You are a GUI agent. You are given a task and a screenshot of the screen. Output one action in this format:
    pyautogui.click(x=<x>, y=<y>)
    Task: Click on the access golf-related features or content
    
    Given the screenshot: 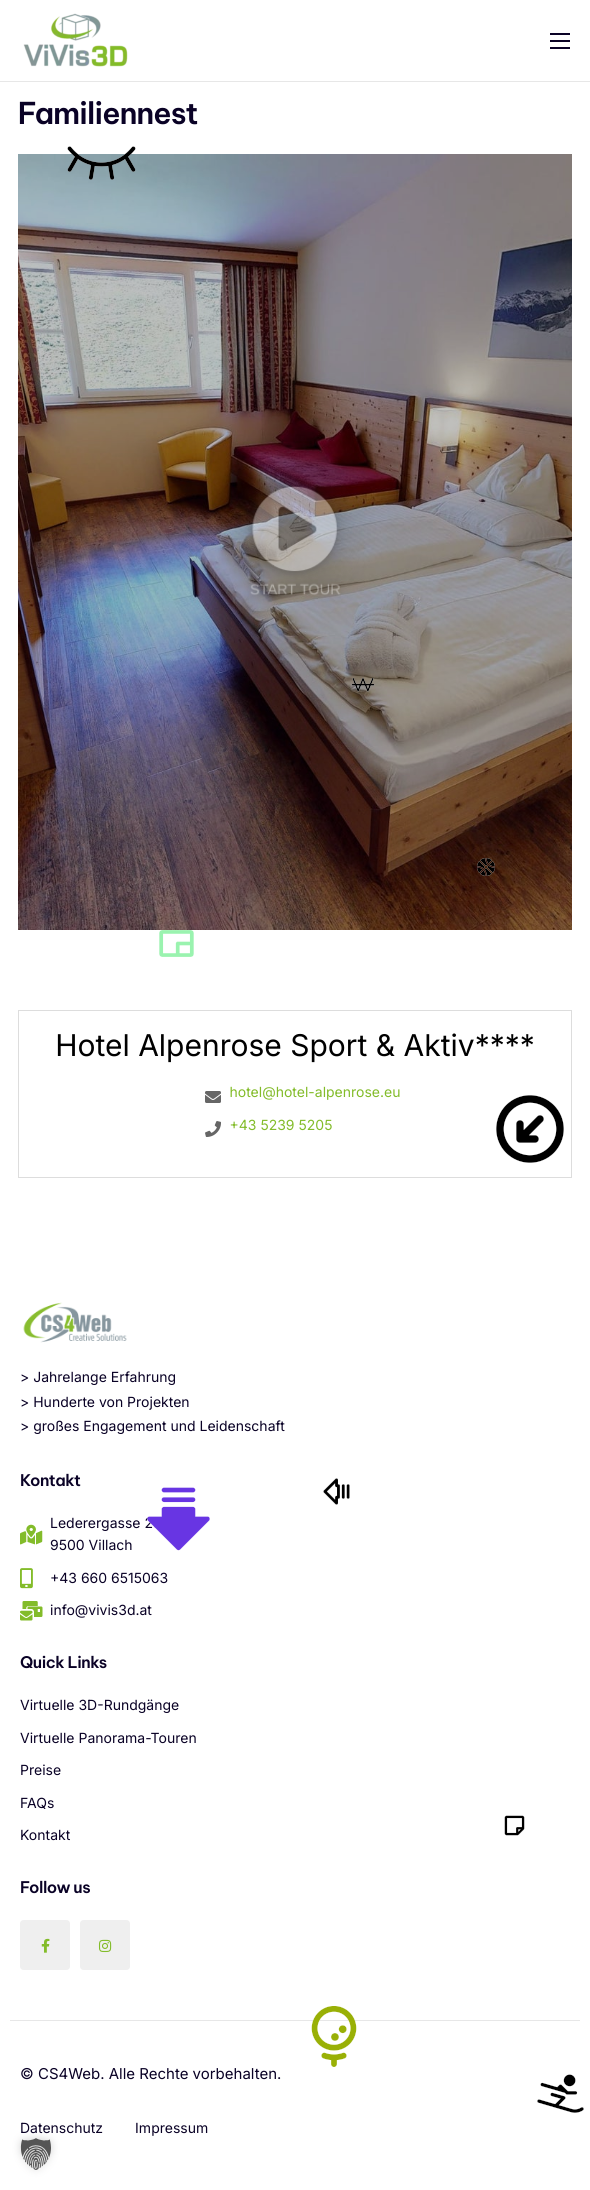 What is the action you would take?
    pyautogui.click(x=334, y=2036)
    